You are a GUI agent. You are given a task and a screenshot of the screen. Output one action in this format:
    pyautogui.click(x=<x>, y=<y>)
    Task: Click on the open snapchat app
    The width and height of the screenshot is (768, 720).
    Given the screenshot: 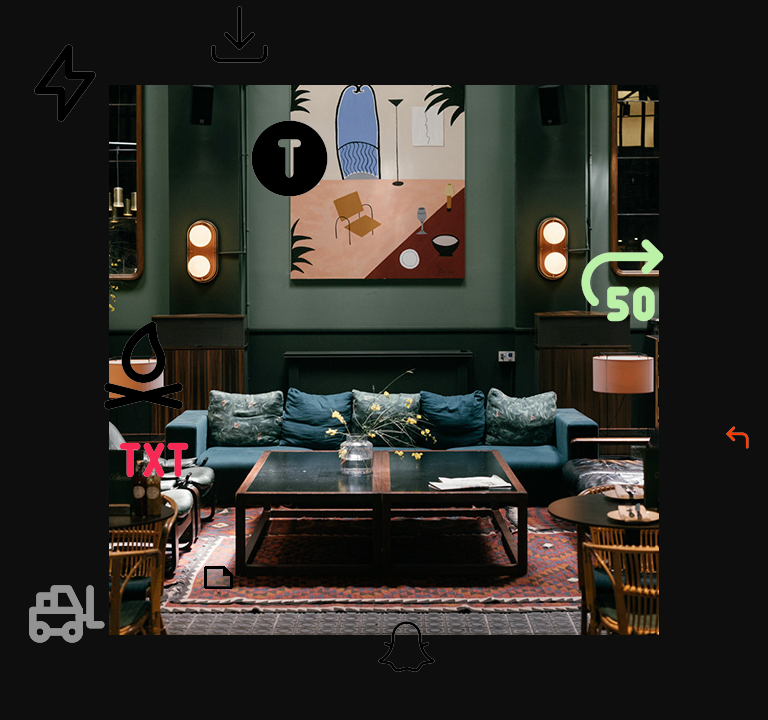 What is the action you would take?
    pyautogui.click(x=406, y=647)
    